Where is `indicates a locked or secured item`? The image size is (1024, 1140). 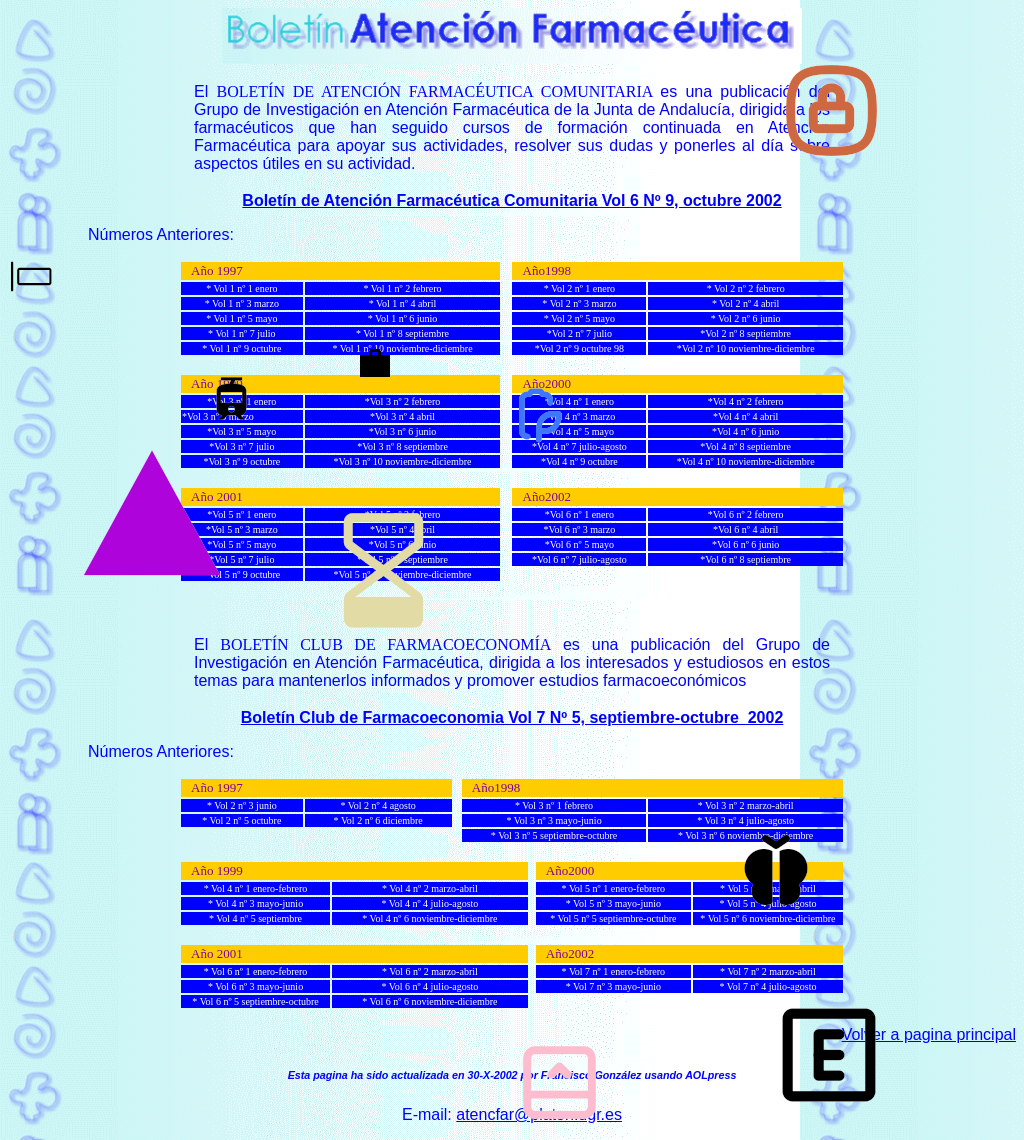
indicates a locked or secured item is located at coordinates (831, 110).